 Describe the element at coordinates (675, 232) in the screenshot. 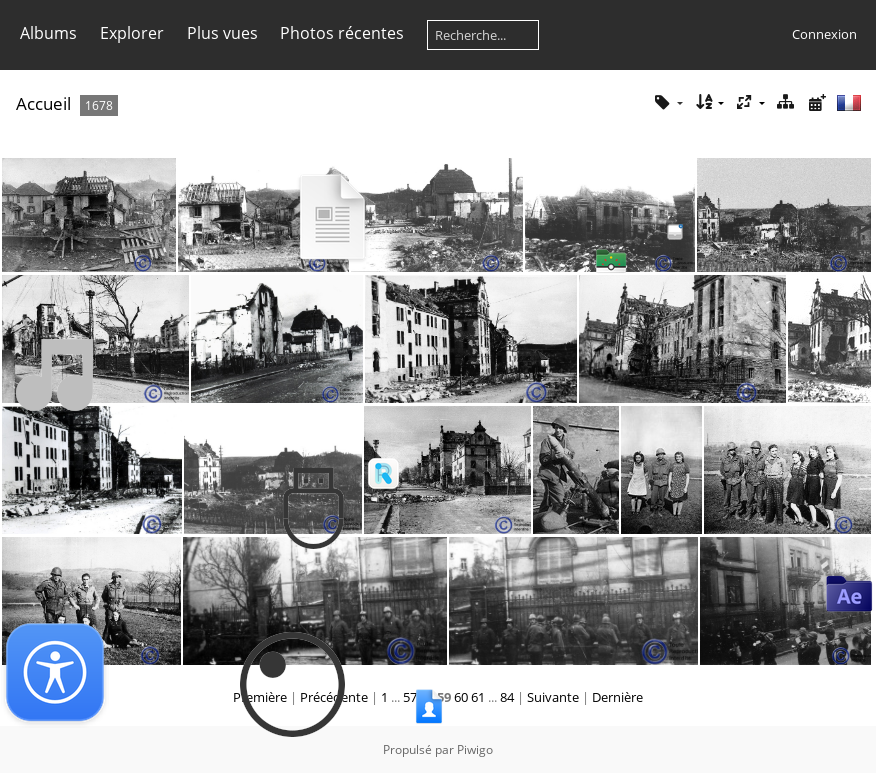

I see `open your email inbox` at that location.